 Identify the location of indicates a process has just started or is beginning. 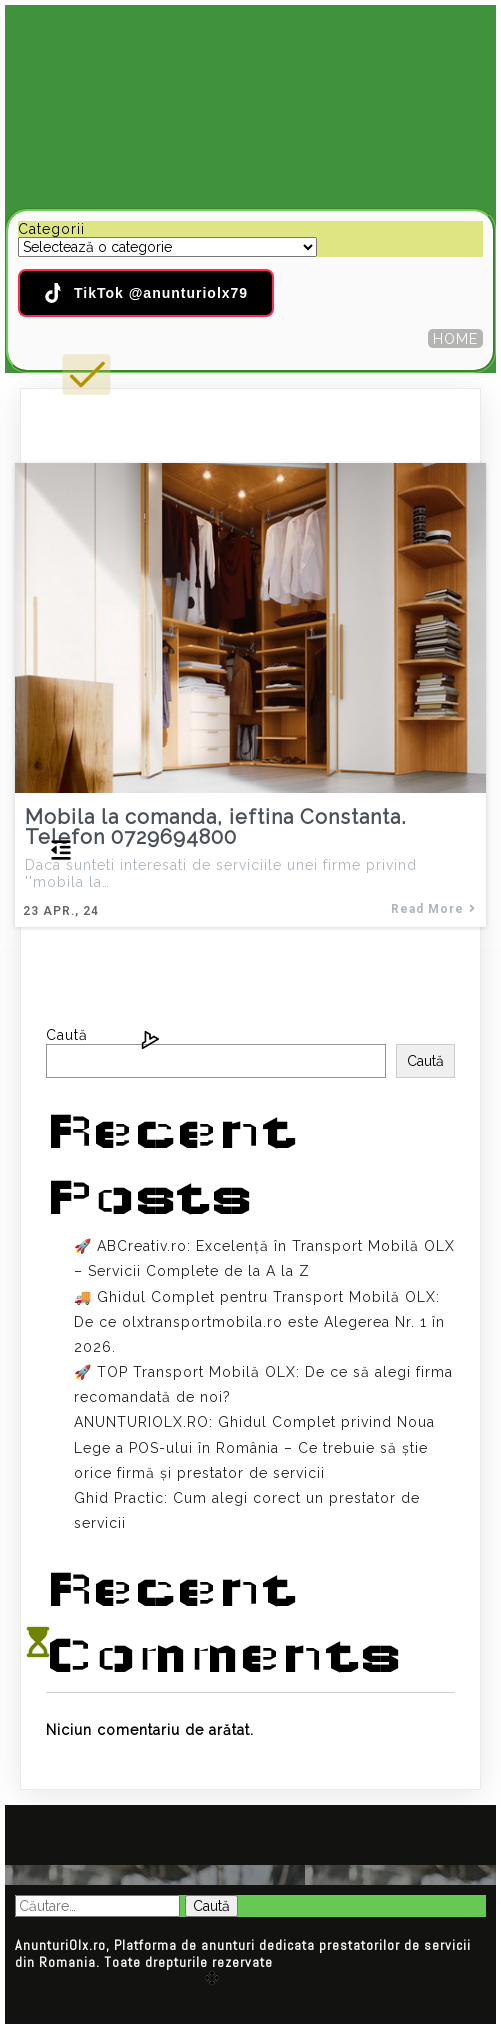
(38, 1642).